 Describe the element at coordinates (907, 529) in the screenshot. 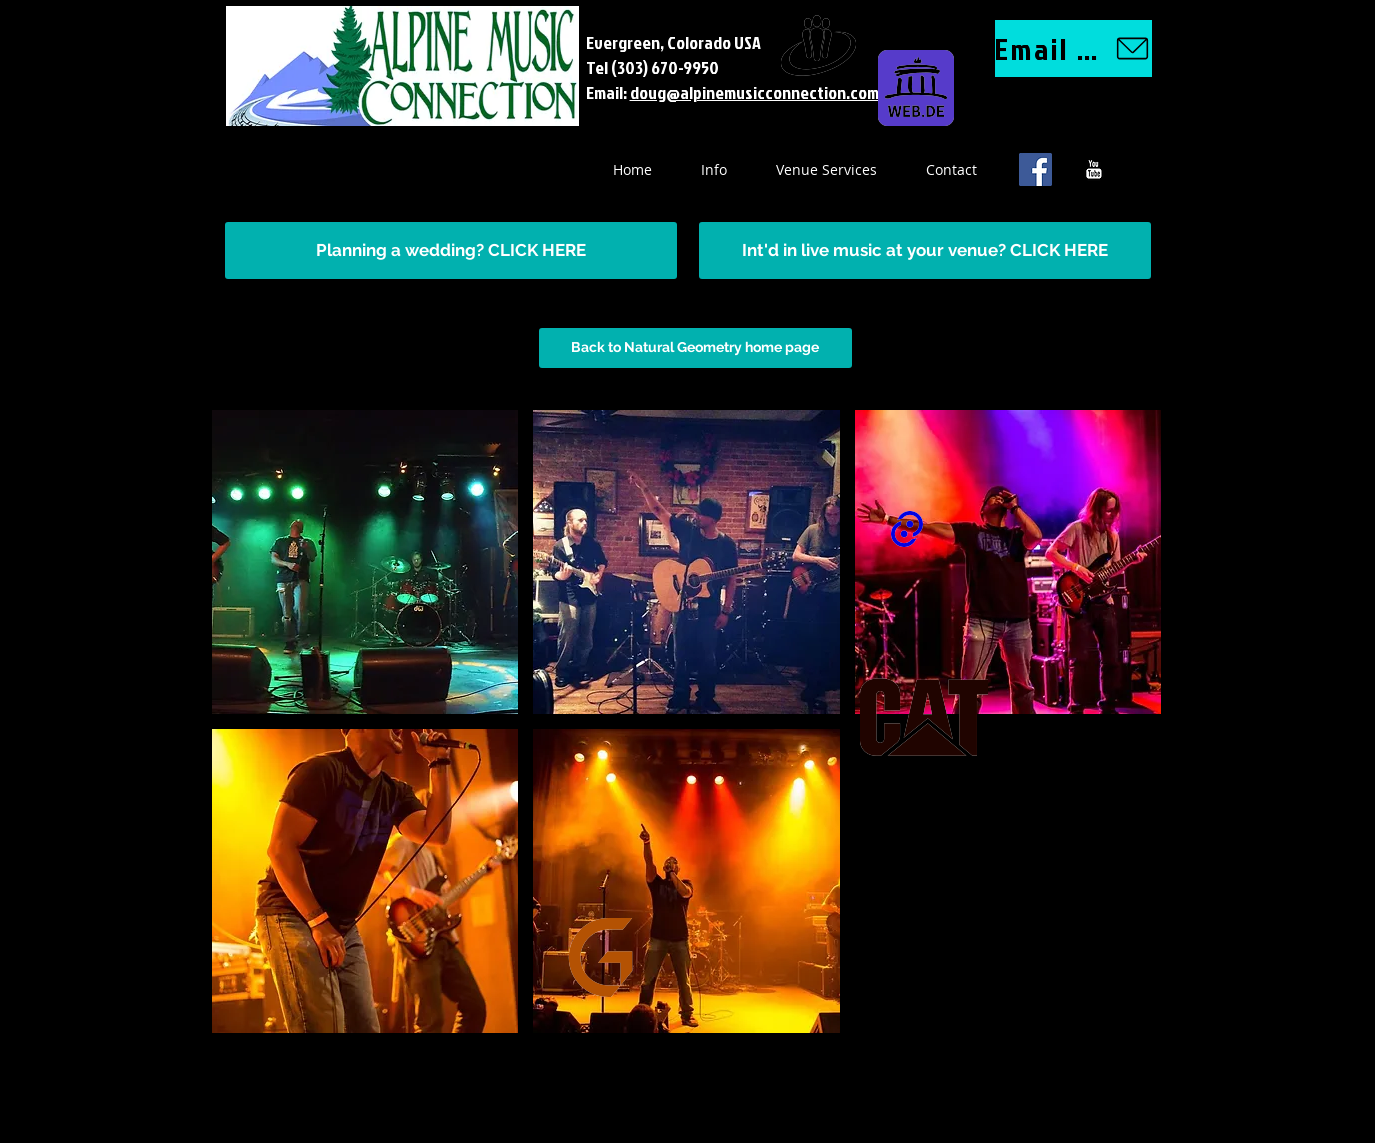

I see `tauri framework logo` at that location.